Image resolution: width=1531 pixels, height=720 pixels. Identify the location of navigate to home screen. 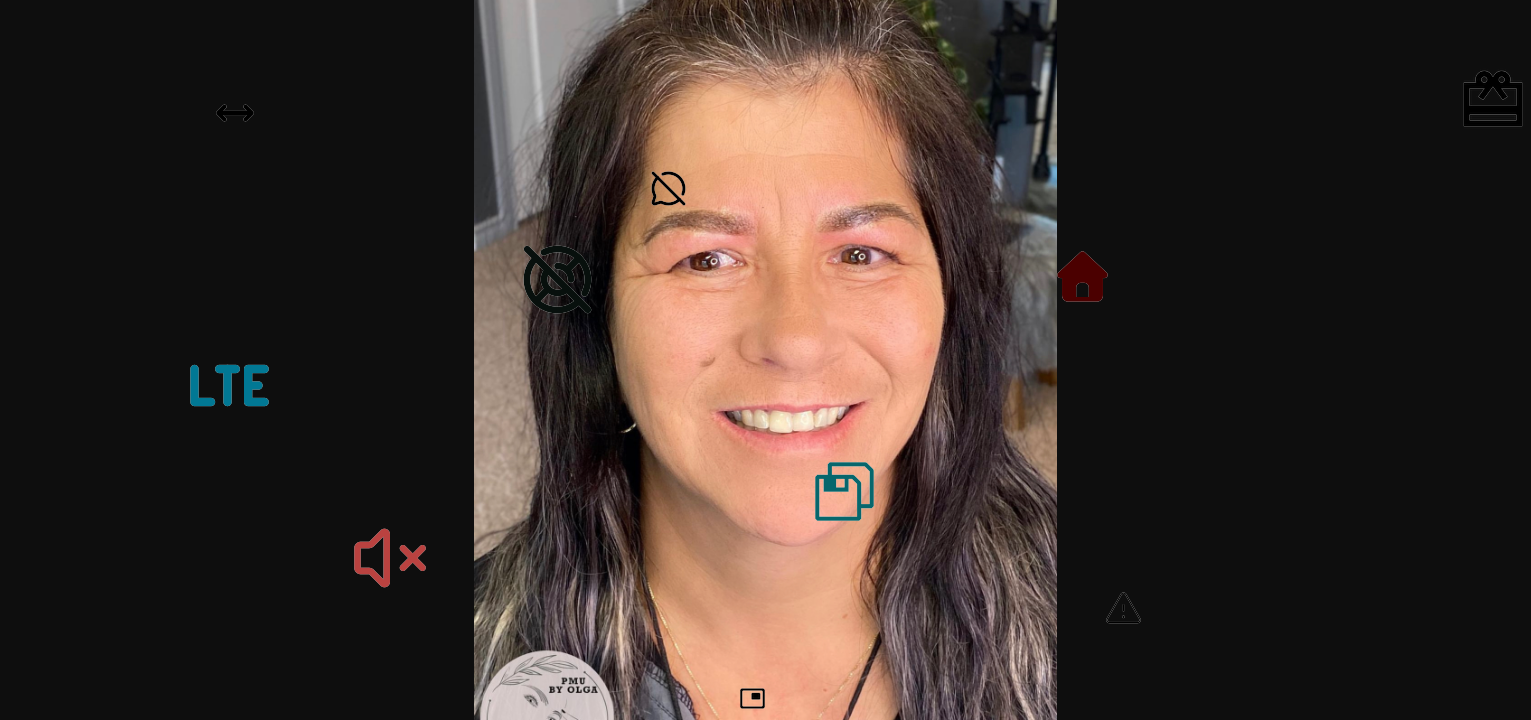
(1082, 276).